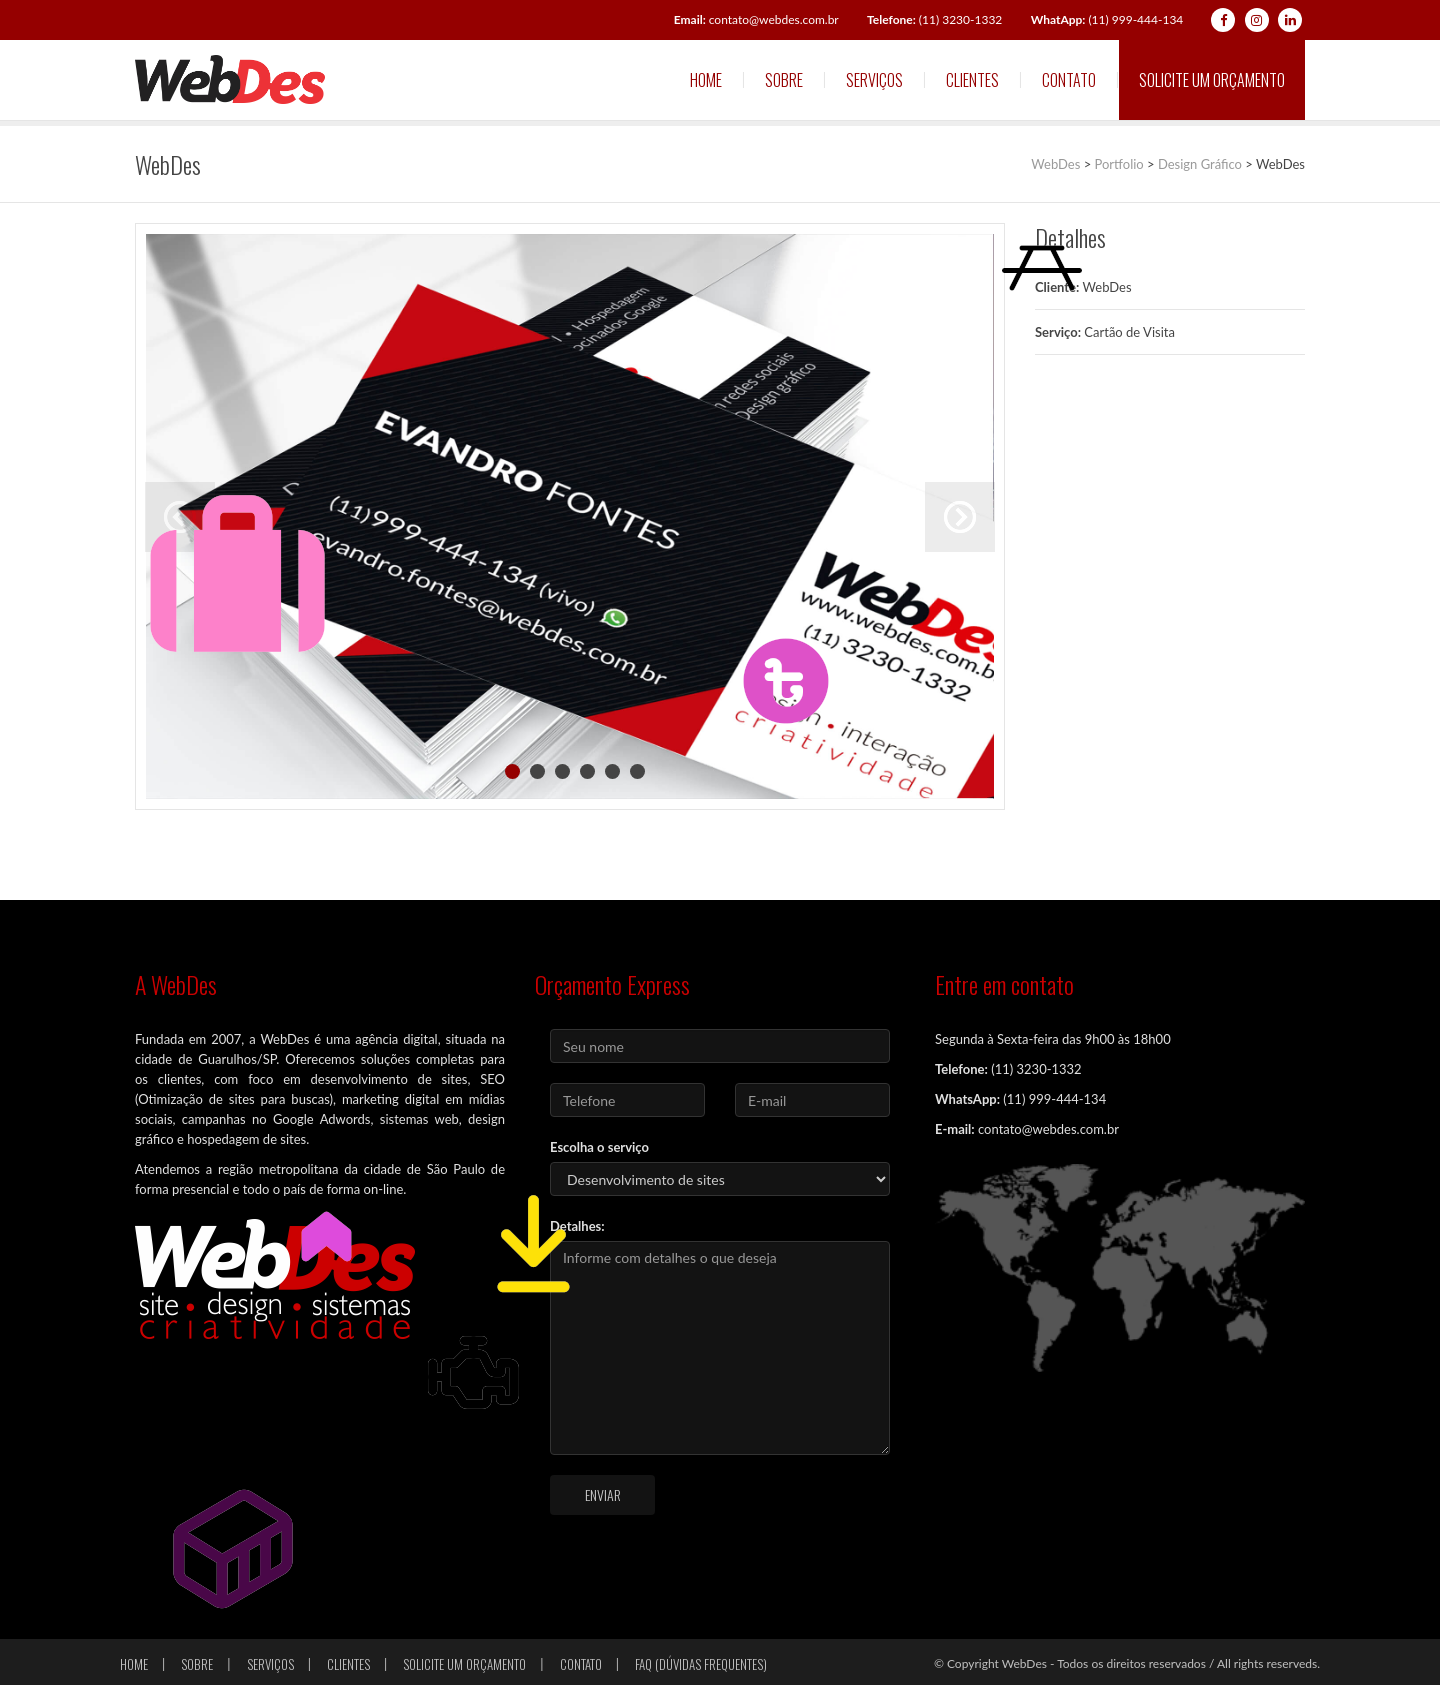 This screenshot has height=1685, width=1440. Describe the element at coordinates (233, 1549) in the screenshot. I see `view container or package contents` at that location.